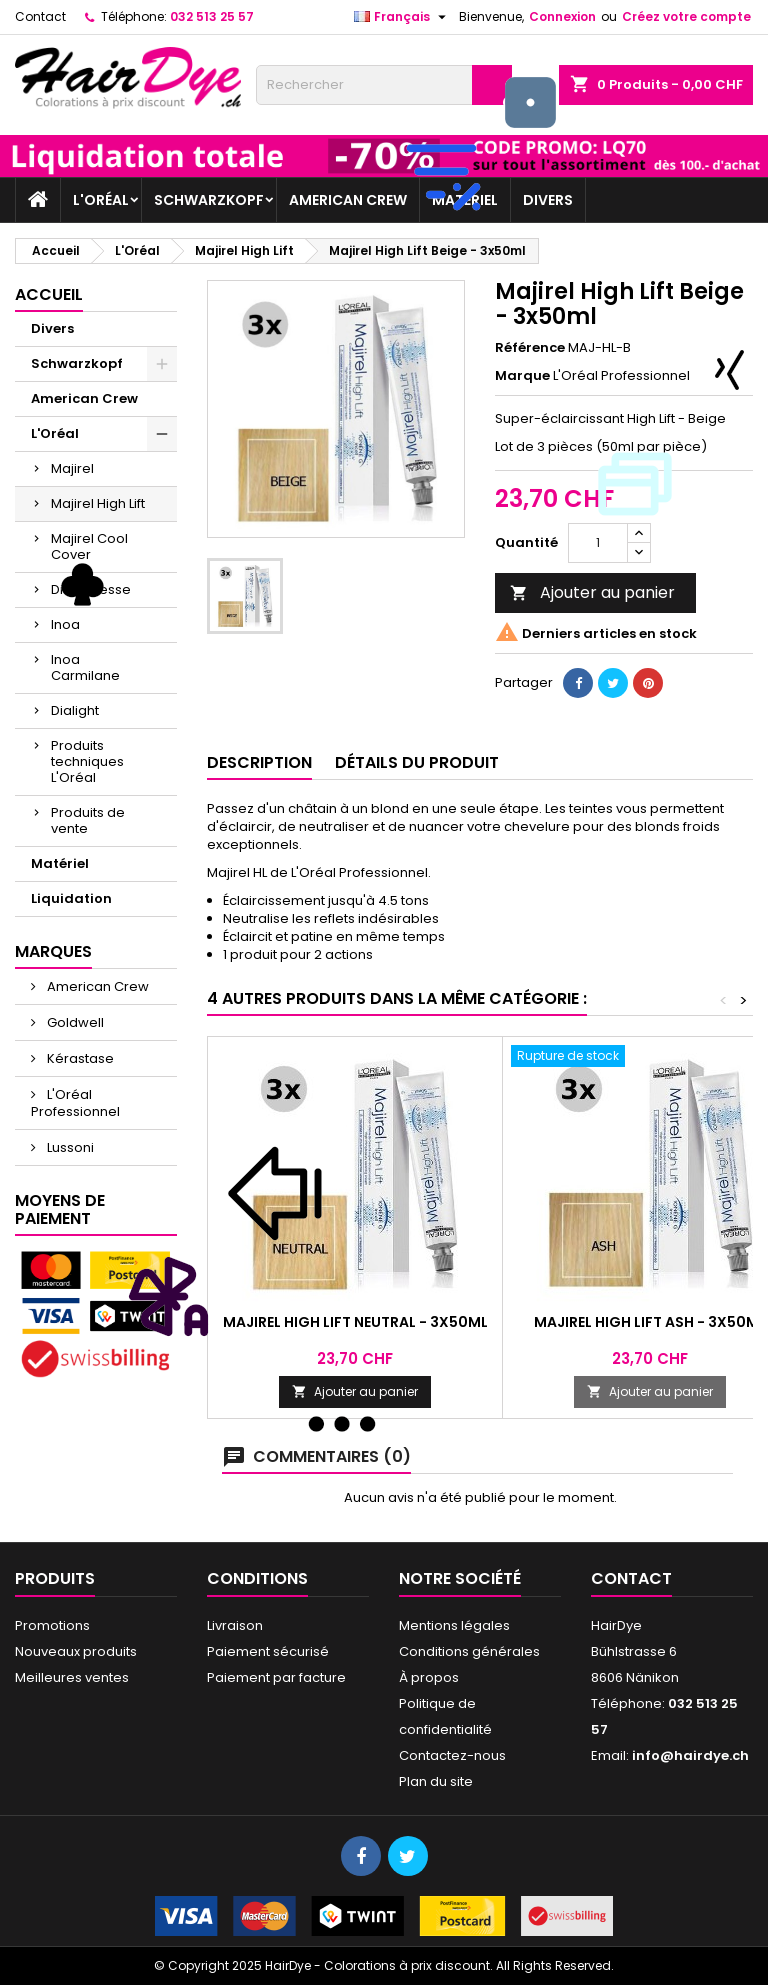  I want to click on view open browser windows, so click(635, 484).